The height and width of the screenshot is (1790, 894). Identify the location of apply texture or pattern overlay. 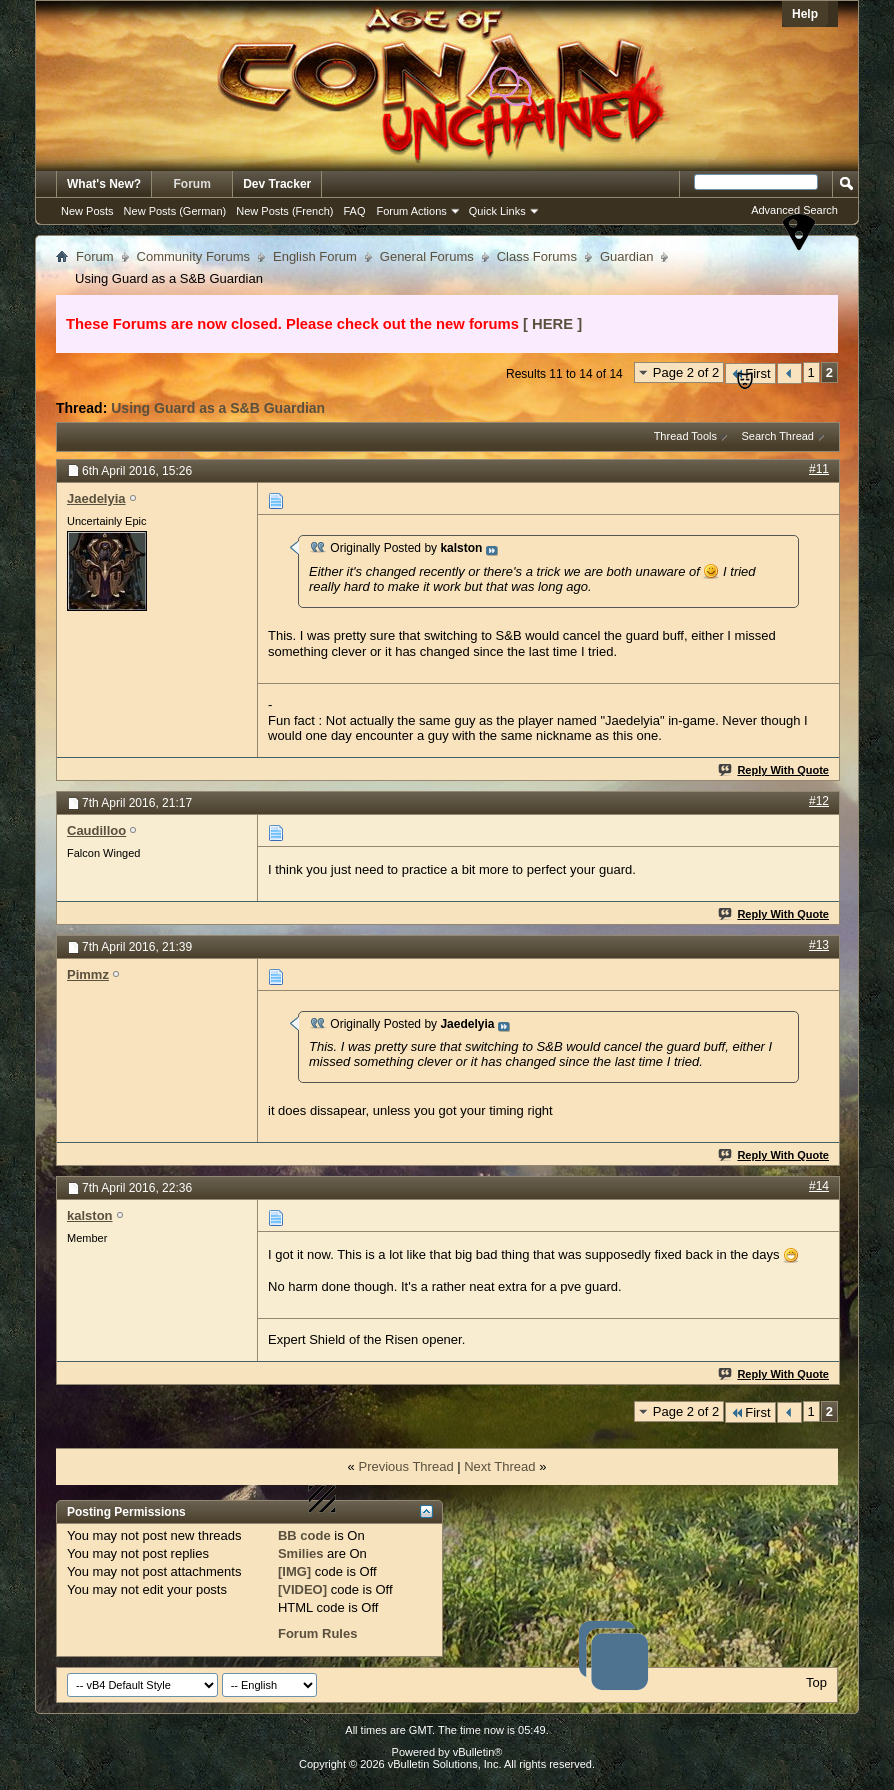
(322, 1499).